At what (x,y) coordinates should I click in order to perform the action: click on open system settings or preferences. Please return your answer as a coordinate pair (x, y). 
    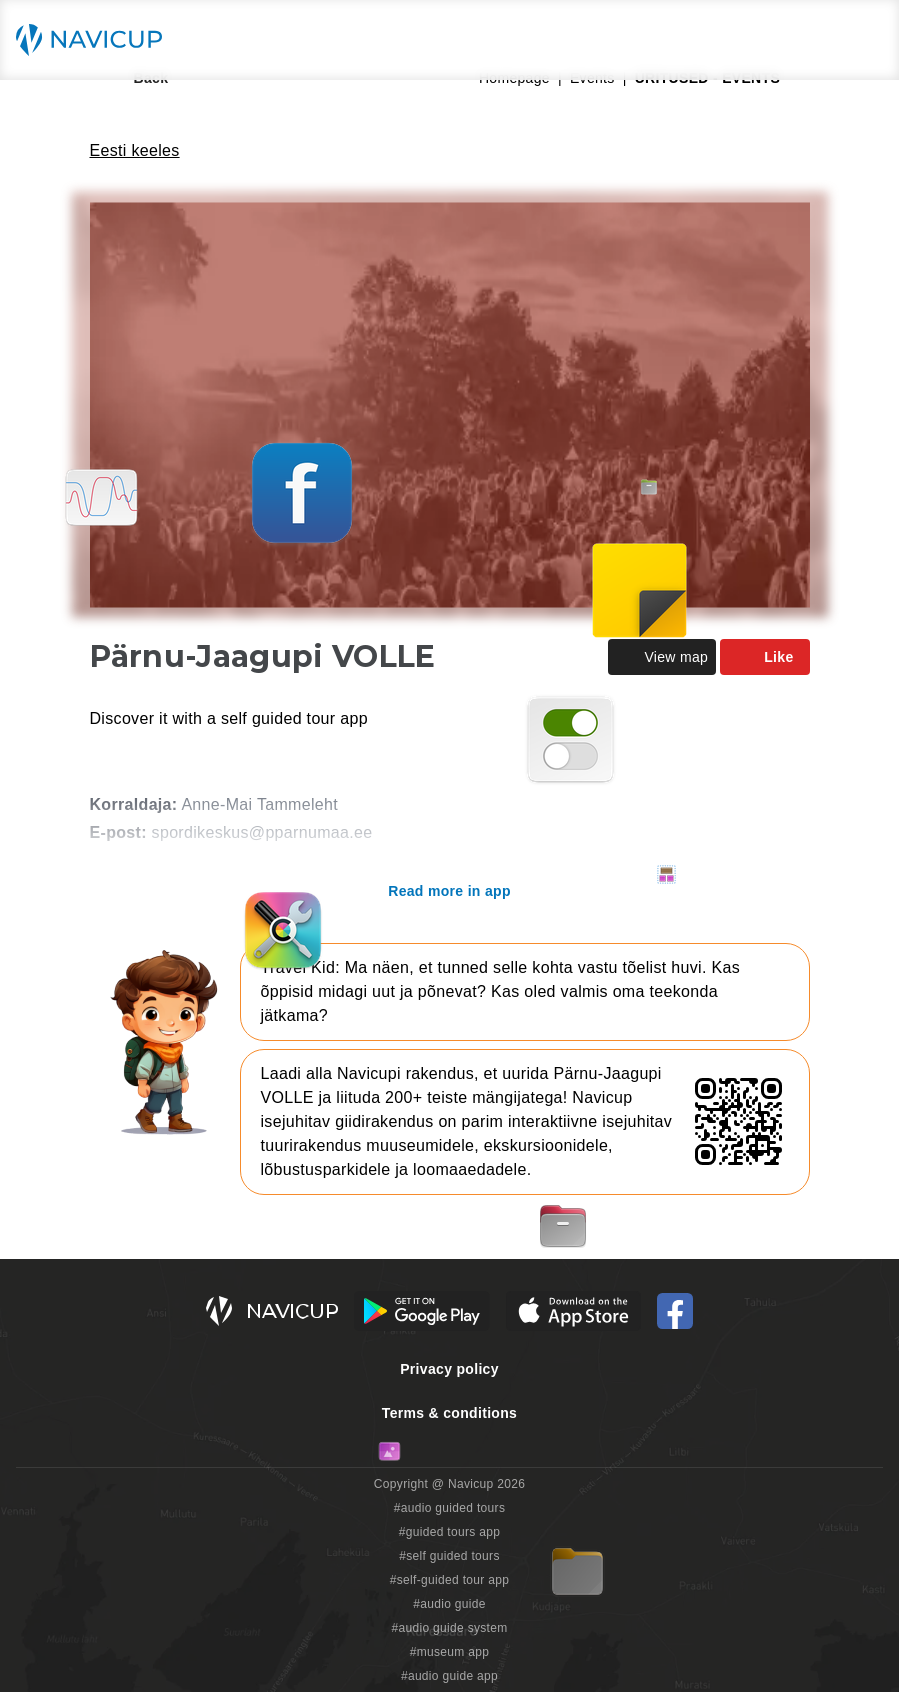
    Looking at the image, I should click on (570, 739).